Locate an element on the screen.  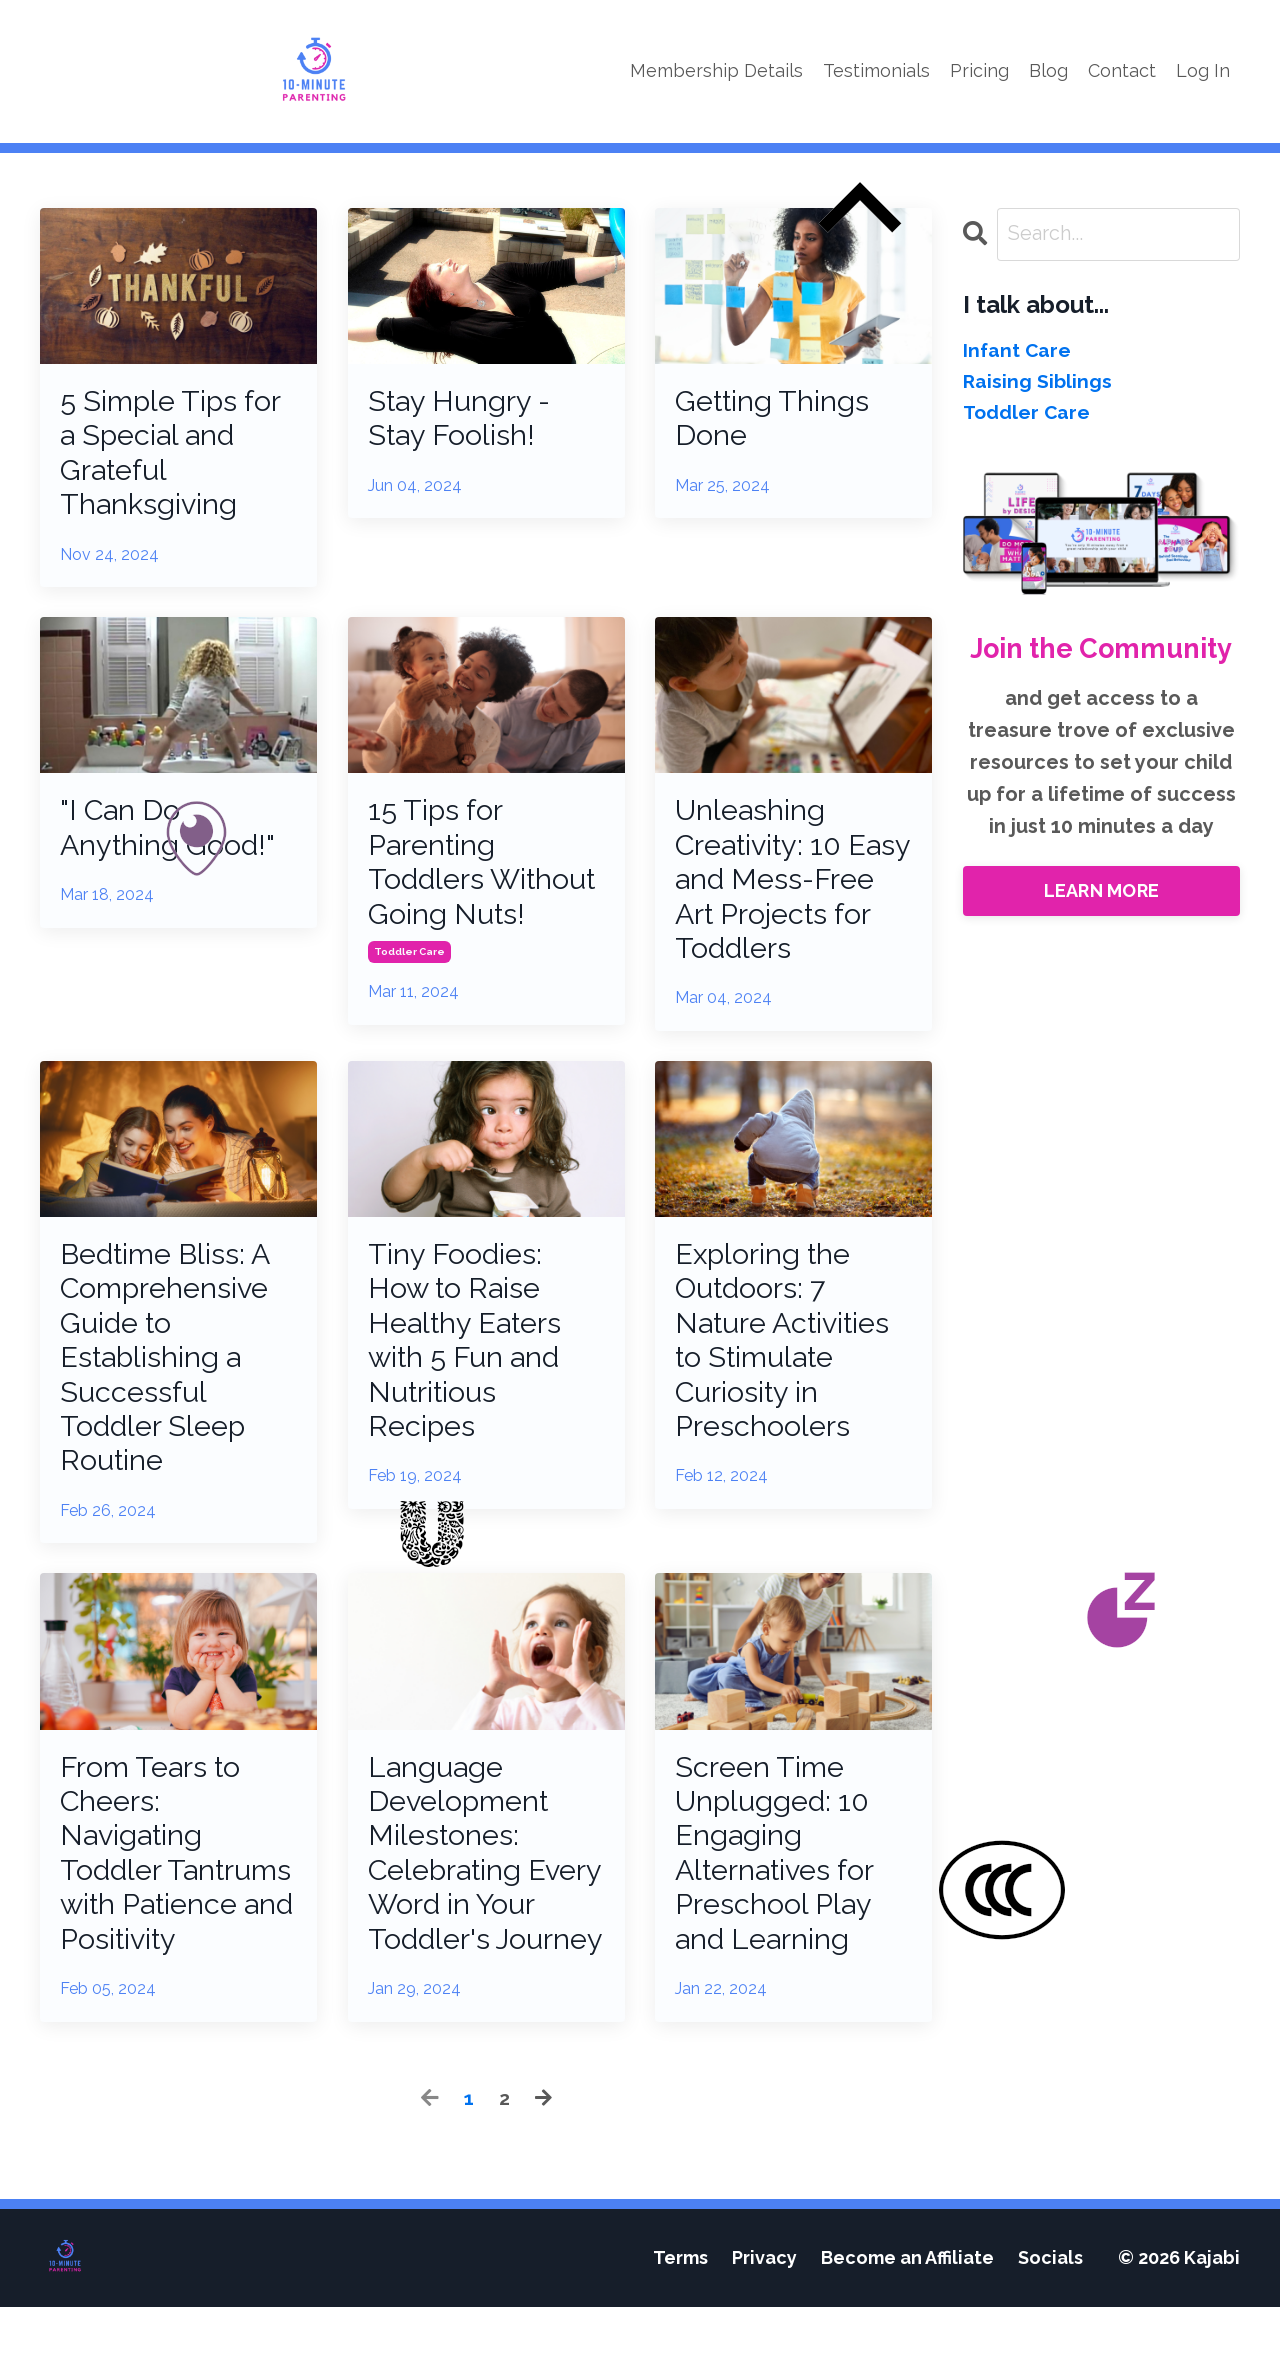
indicates rest or sleep mode is located at coordinates (1121, 1610).